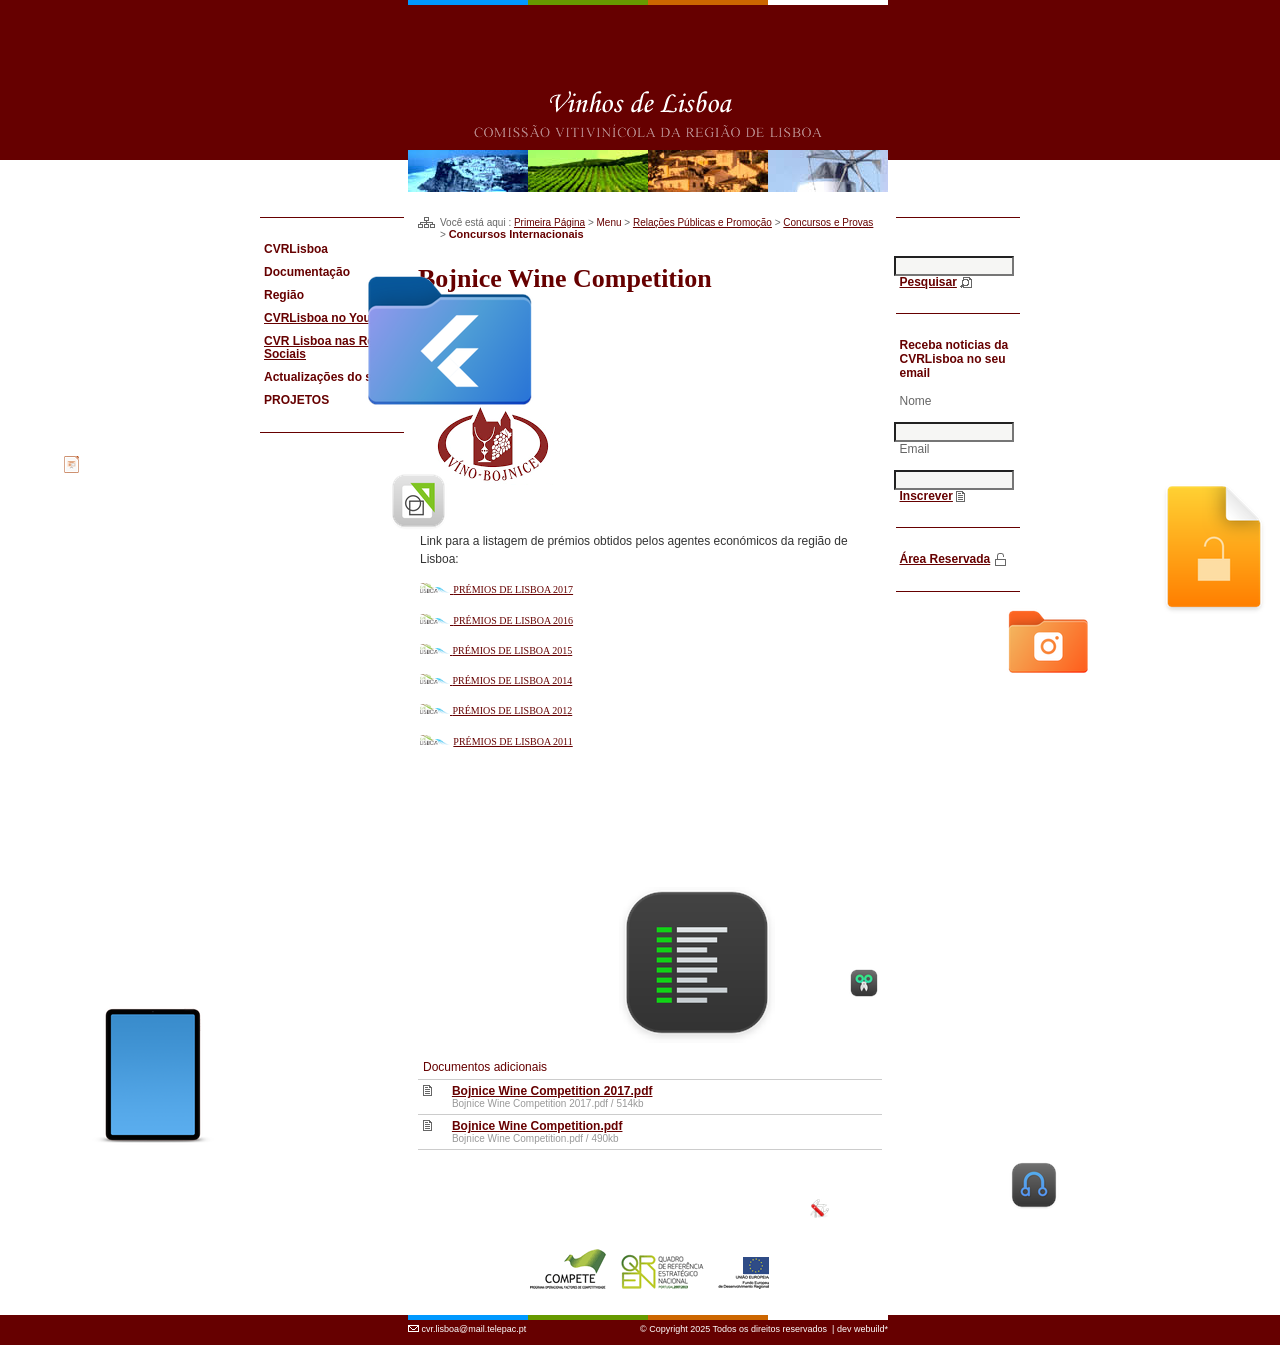 This screenshot has width=1280, height=1345. I want to click on open auryo soundcloud client, so click(1034, 1185).